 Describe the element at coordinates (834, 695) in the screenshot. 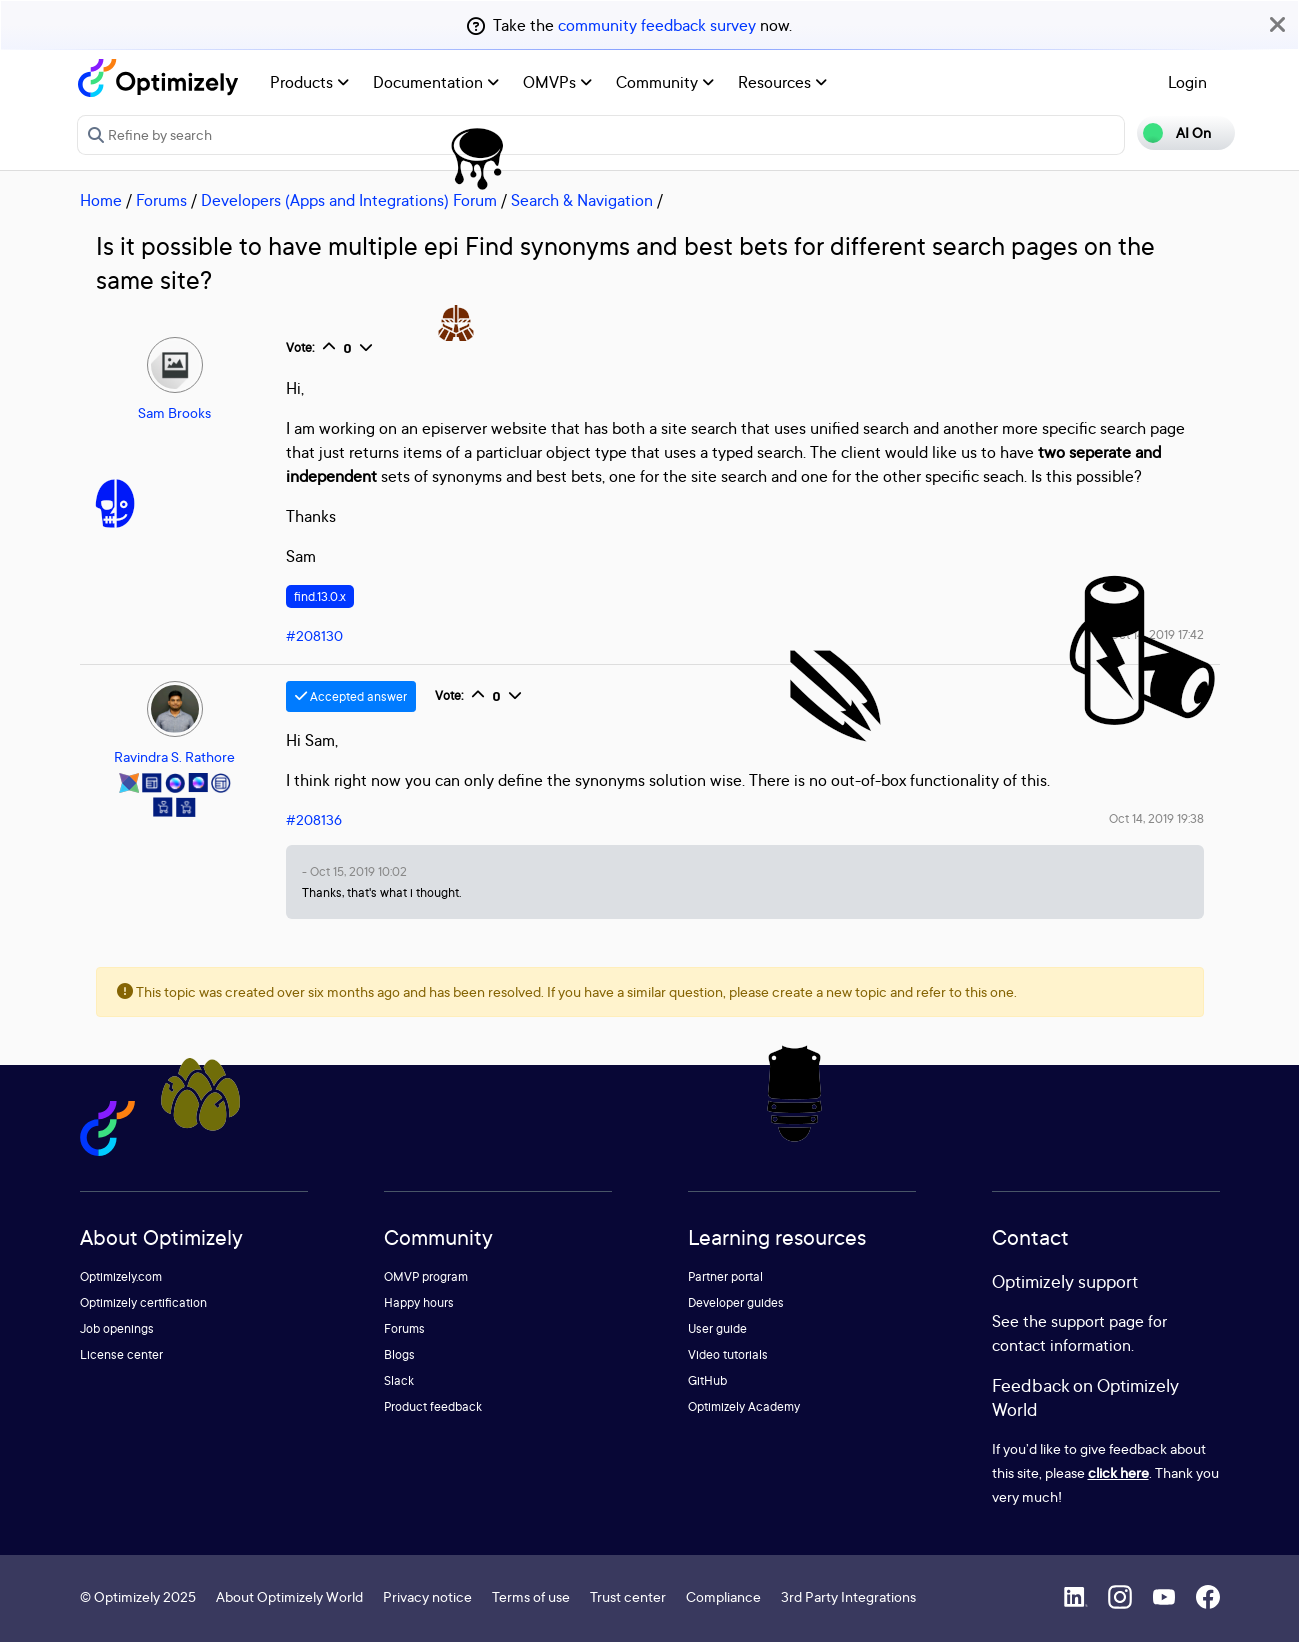

I see `fishing equipment or tackle inventory` at that location.